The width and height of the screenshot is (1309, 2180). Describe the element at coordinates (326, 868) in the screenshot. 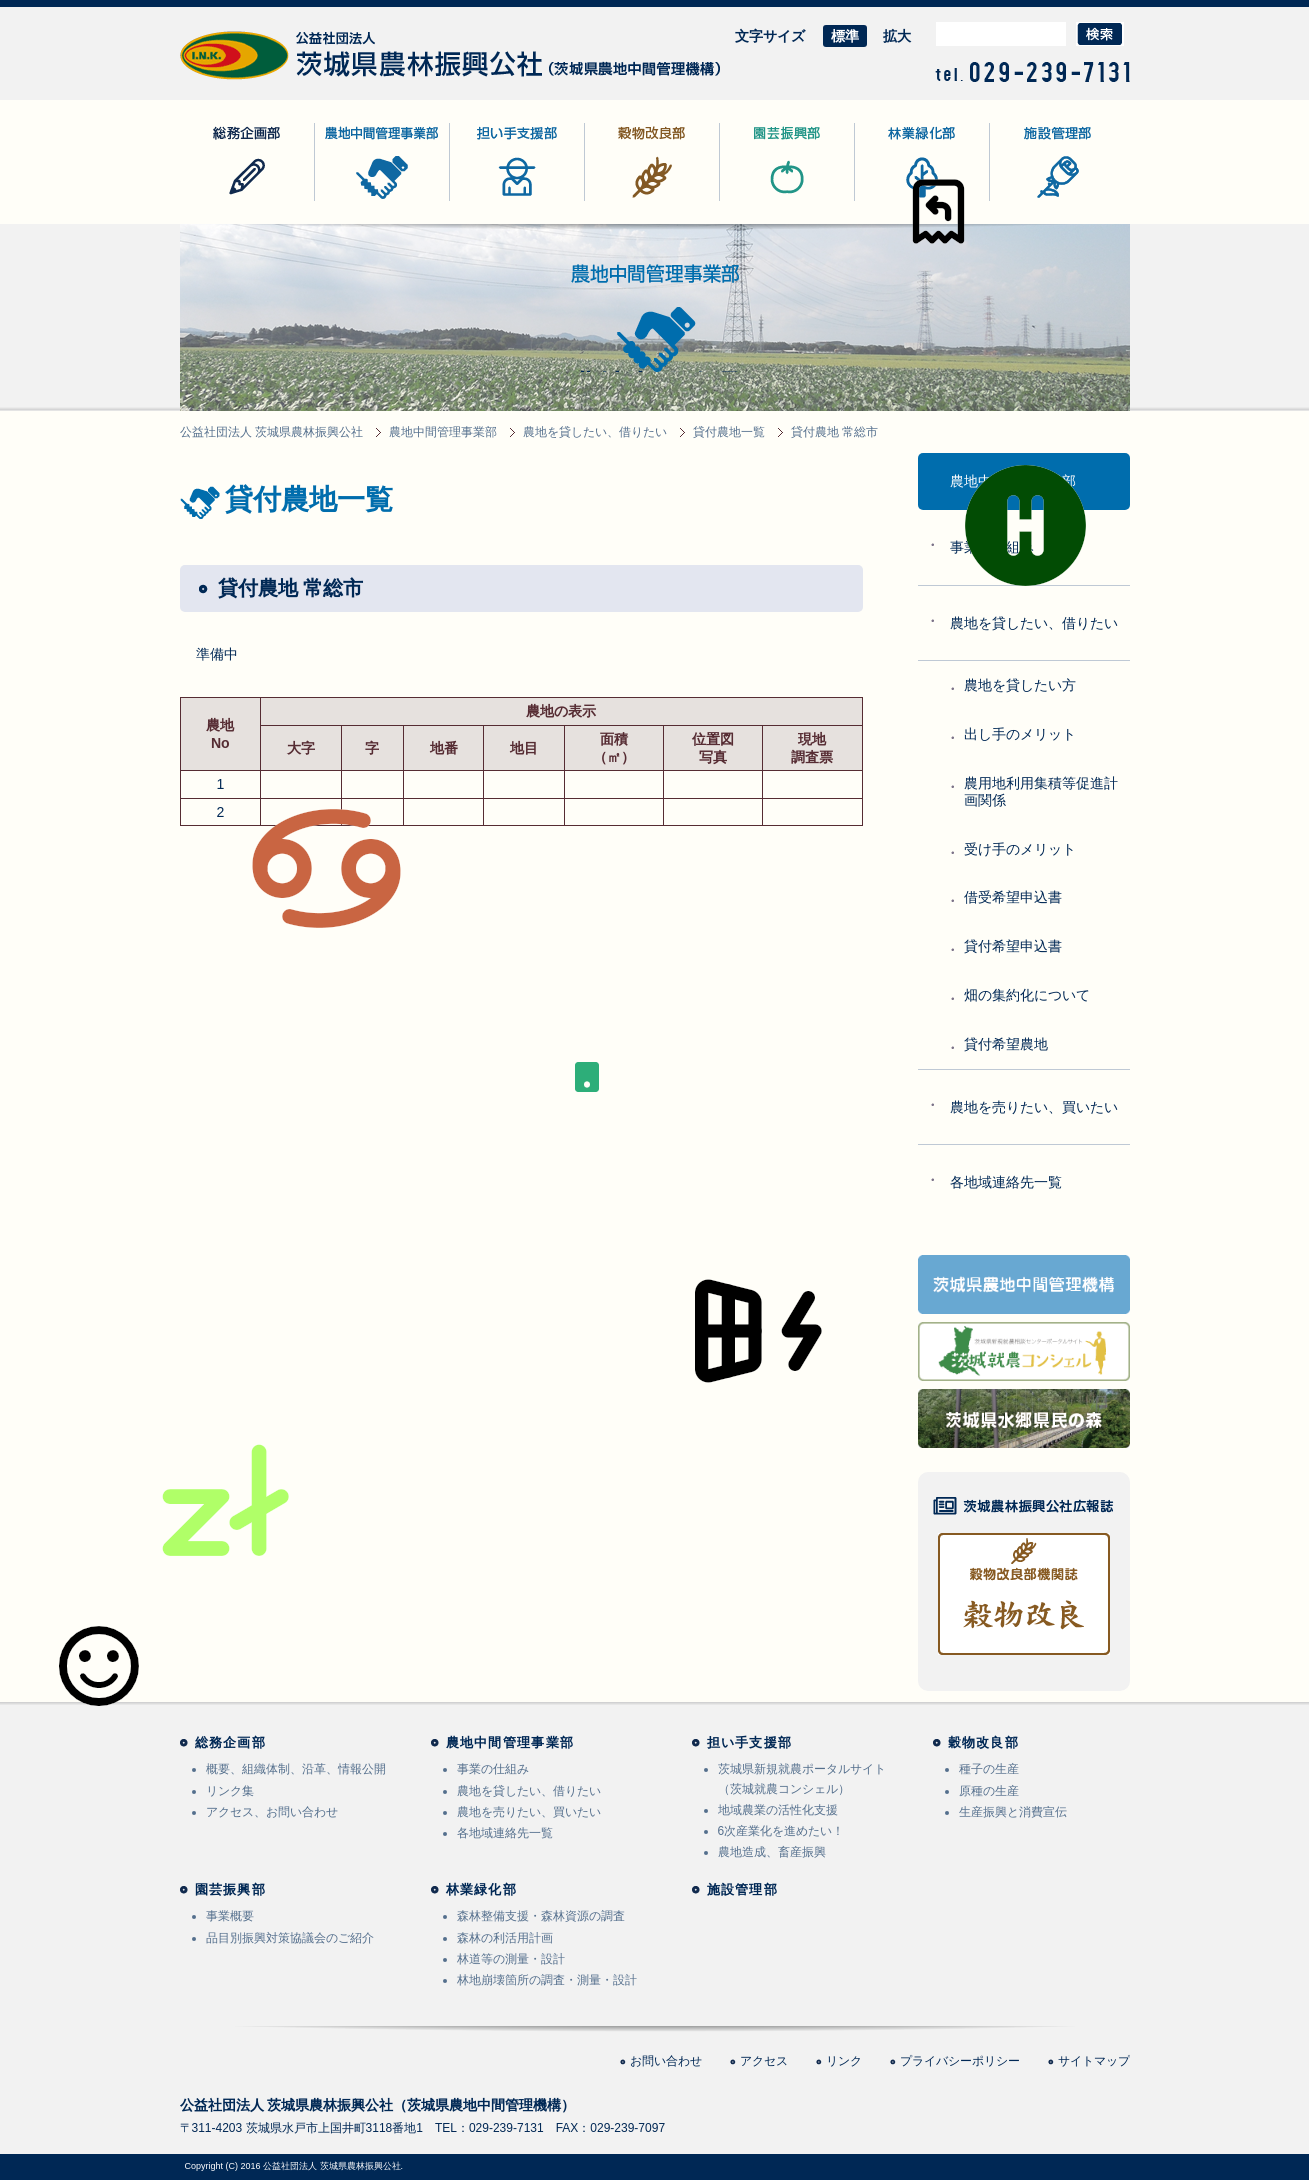

I see `indicates cancer zodiac sign` at that location.